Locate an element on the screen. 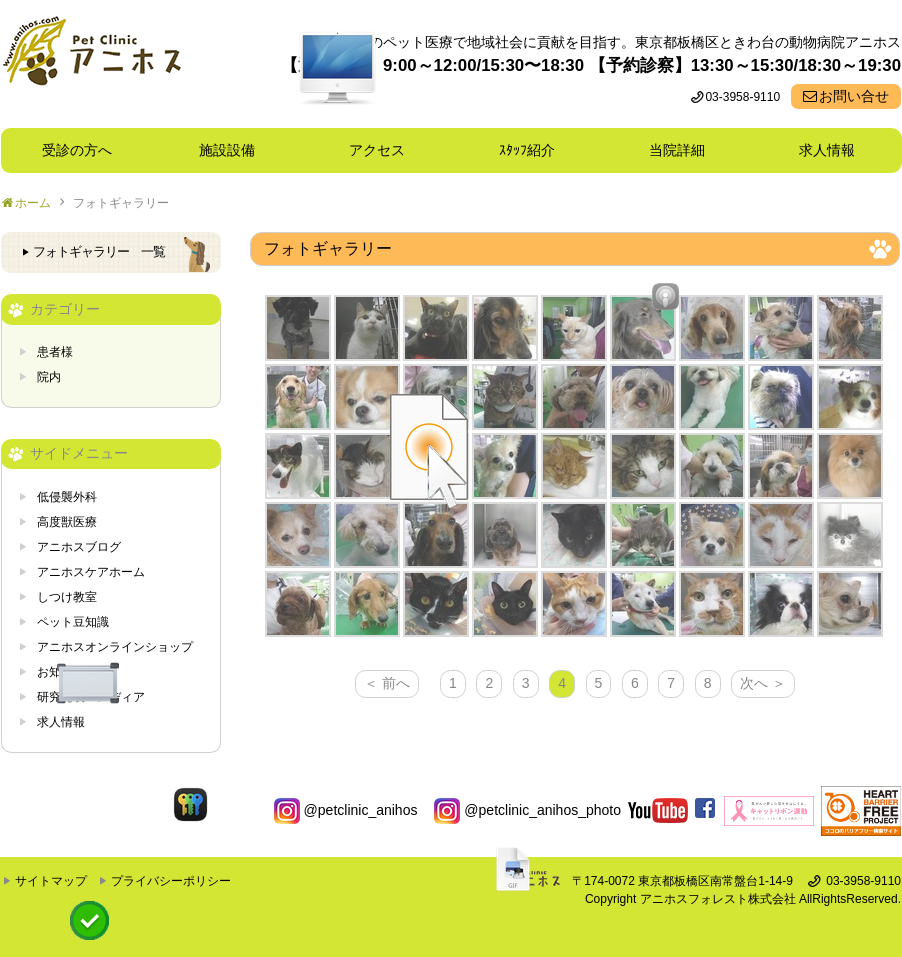 The width and height of the screenshot is (902, 957). open the passwords app is located at coordinates (190, 804).